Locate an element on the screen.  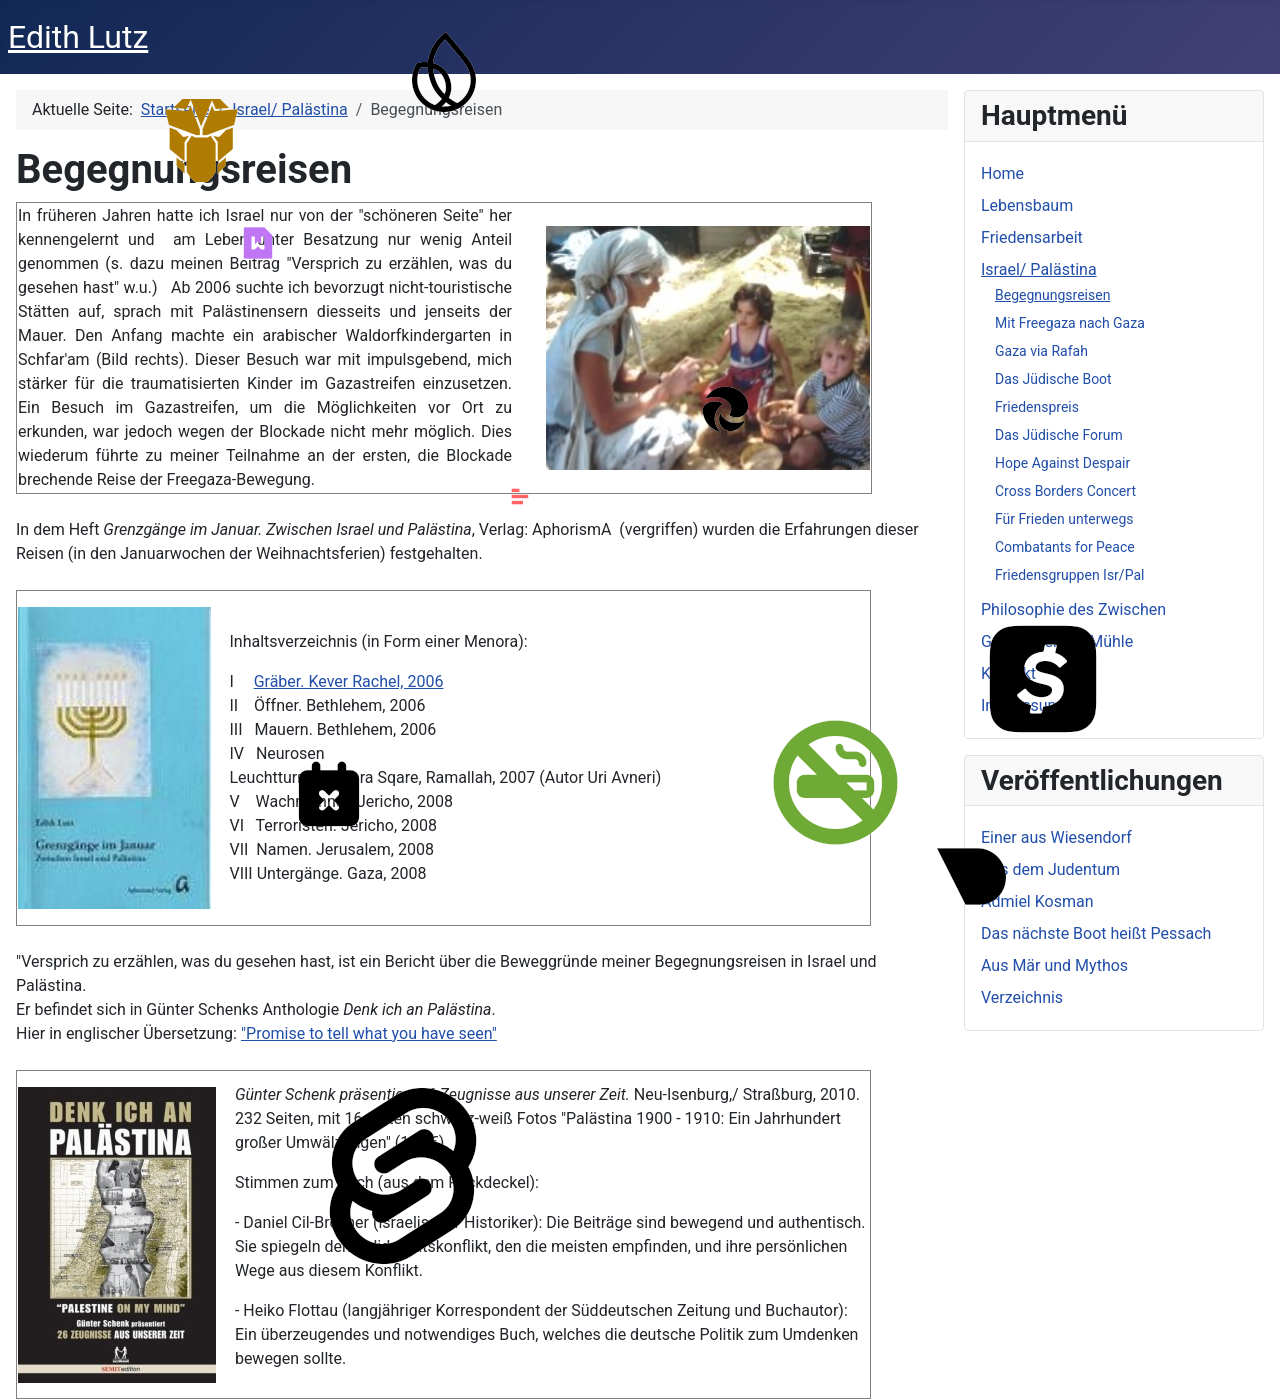
cancel or remove a scheduled event is located at coordinates (329, 796).